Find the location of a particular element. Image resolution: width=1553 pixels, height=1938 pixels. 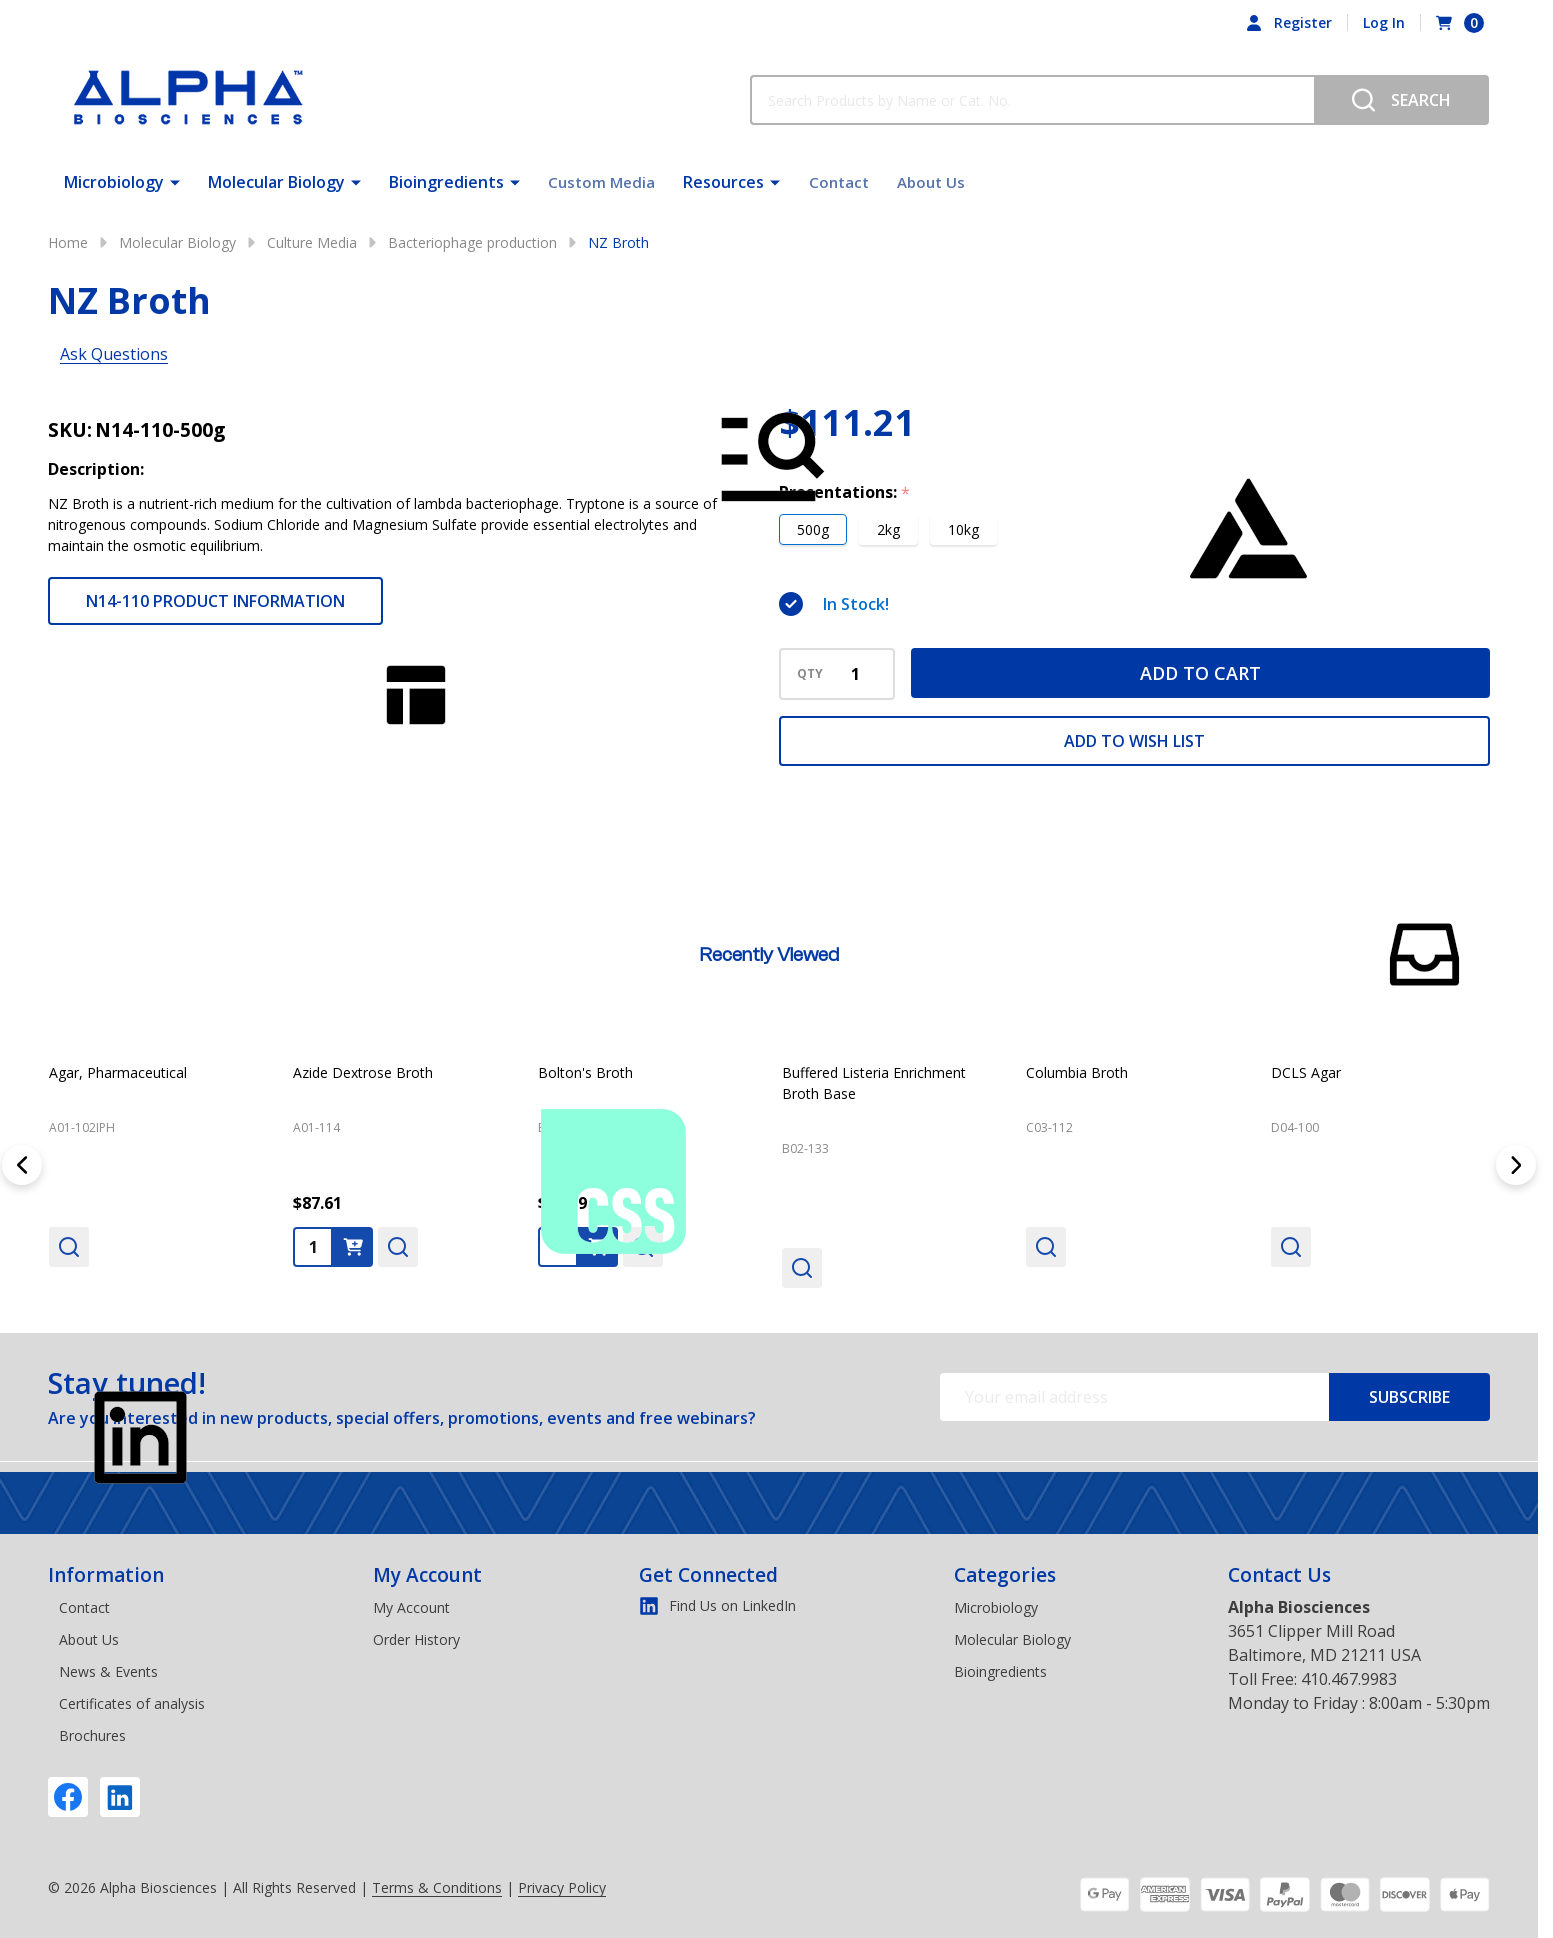

view your inbox is located at coordinates (1424, 954).